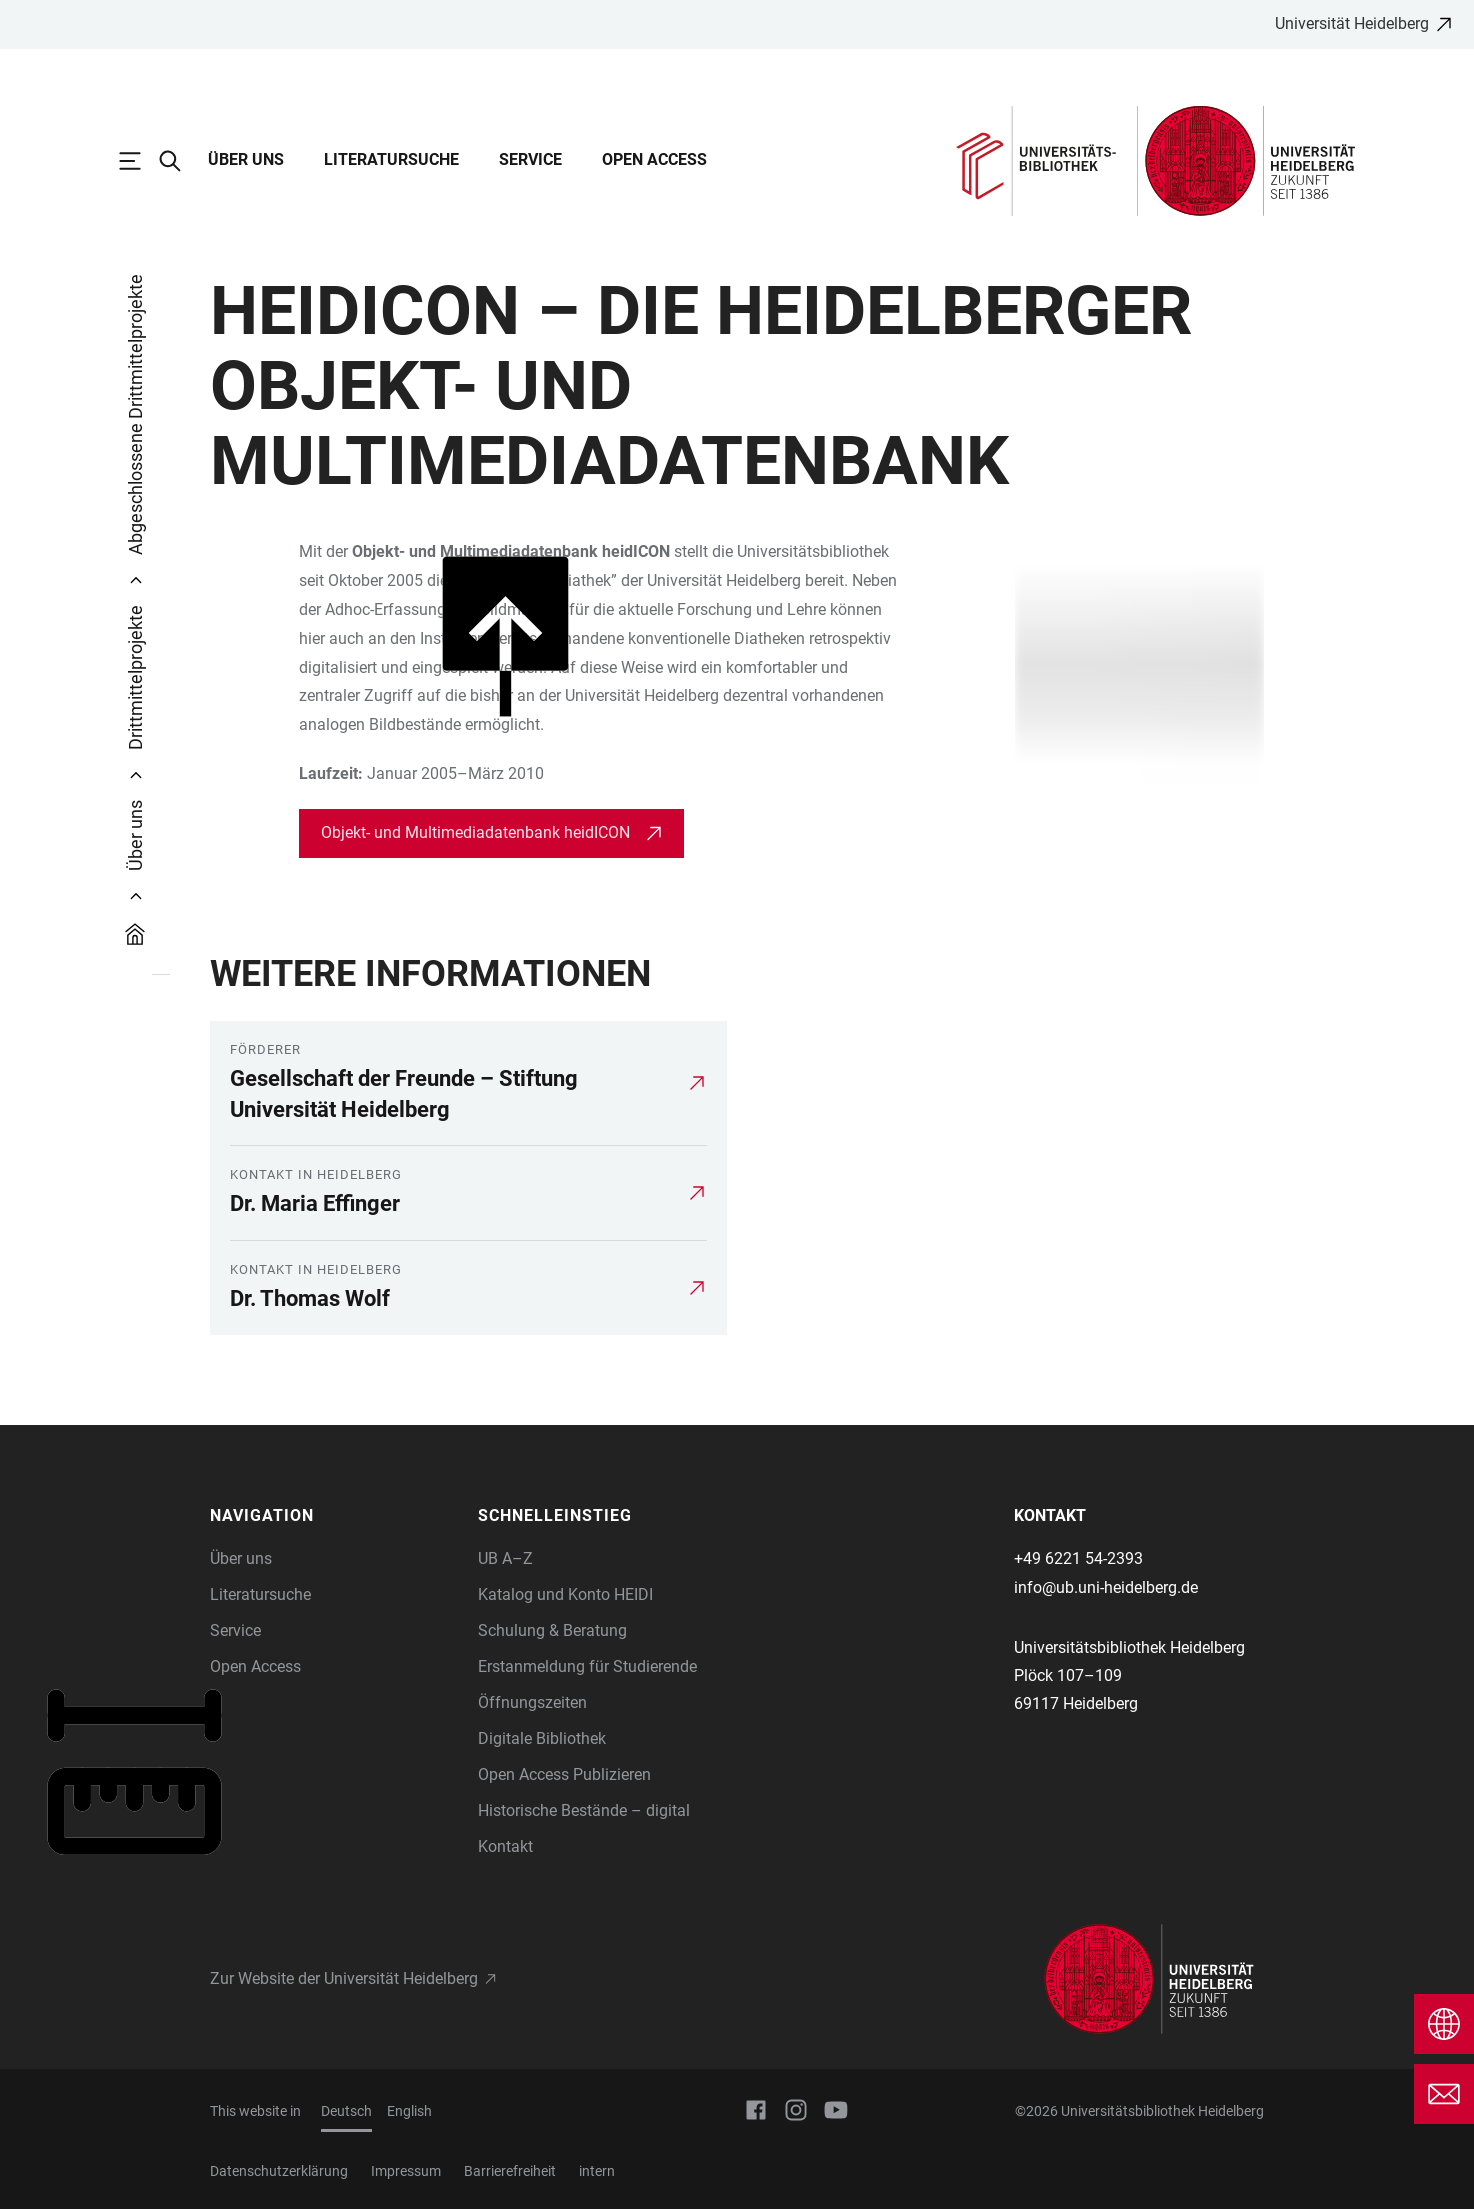  What do you see at coordinates (505, 636) in the screenshot?
I see `upload or push content to a server` at bounding box center [505, 636].